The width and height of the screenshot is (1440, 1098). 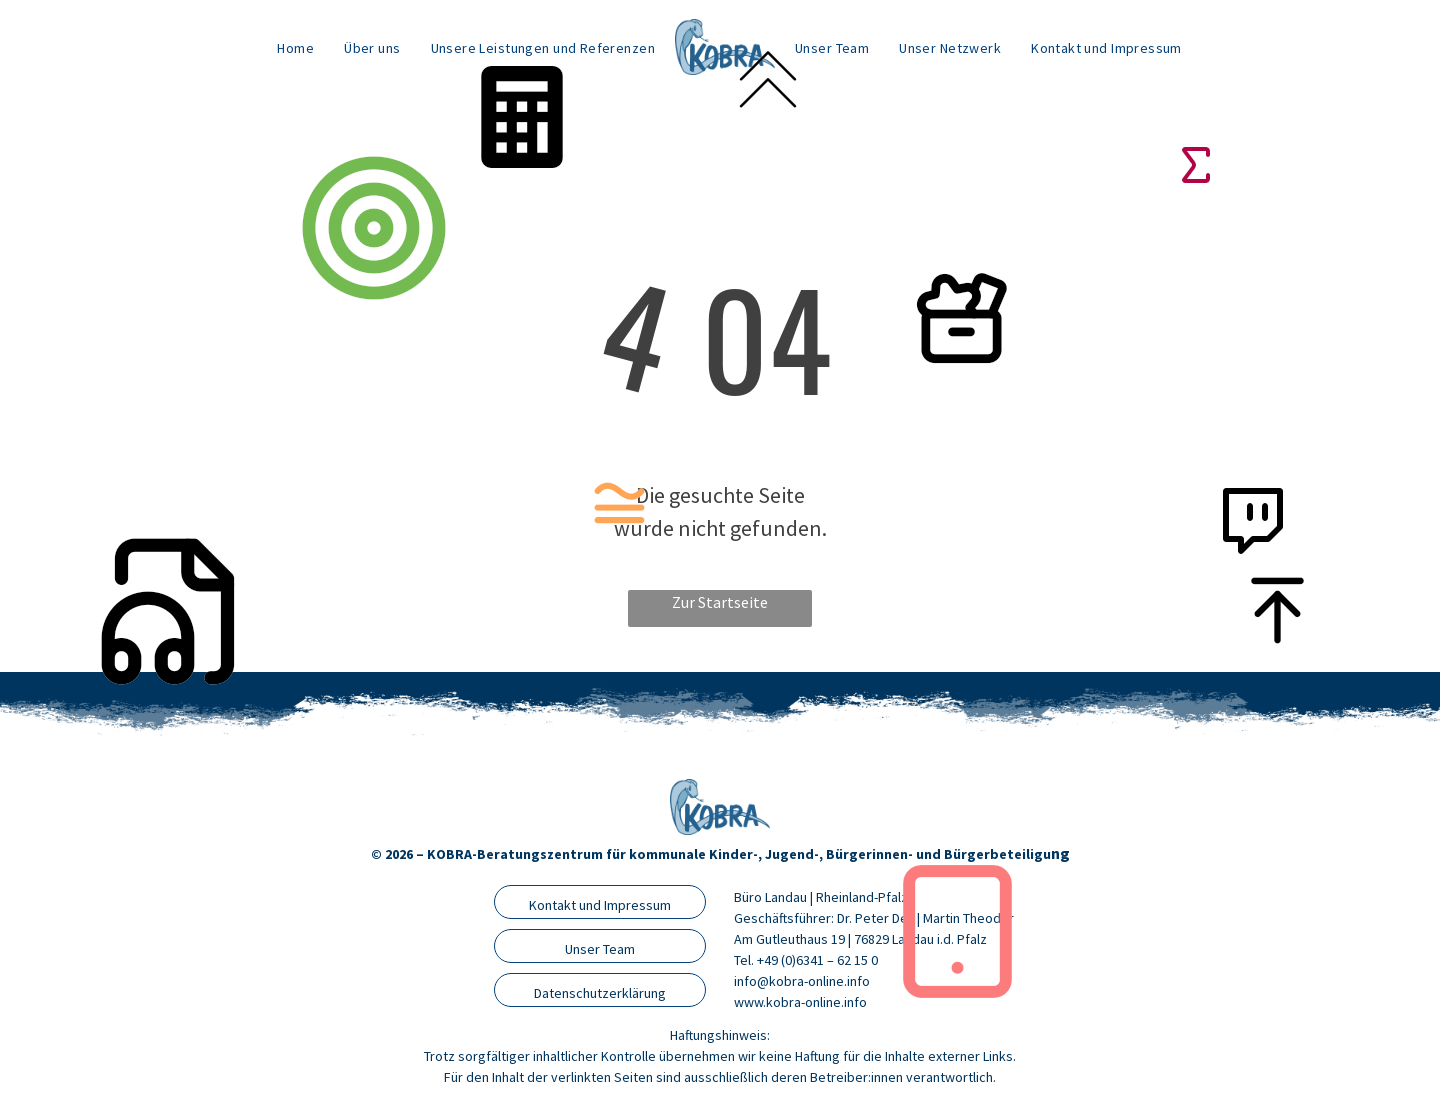 I want to click on upload file to cloud or server, so click(x=1277, y=610).